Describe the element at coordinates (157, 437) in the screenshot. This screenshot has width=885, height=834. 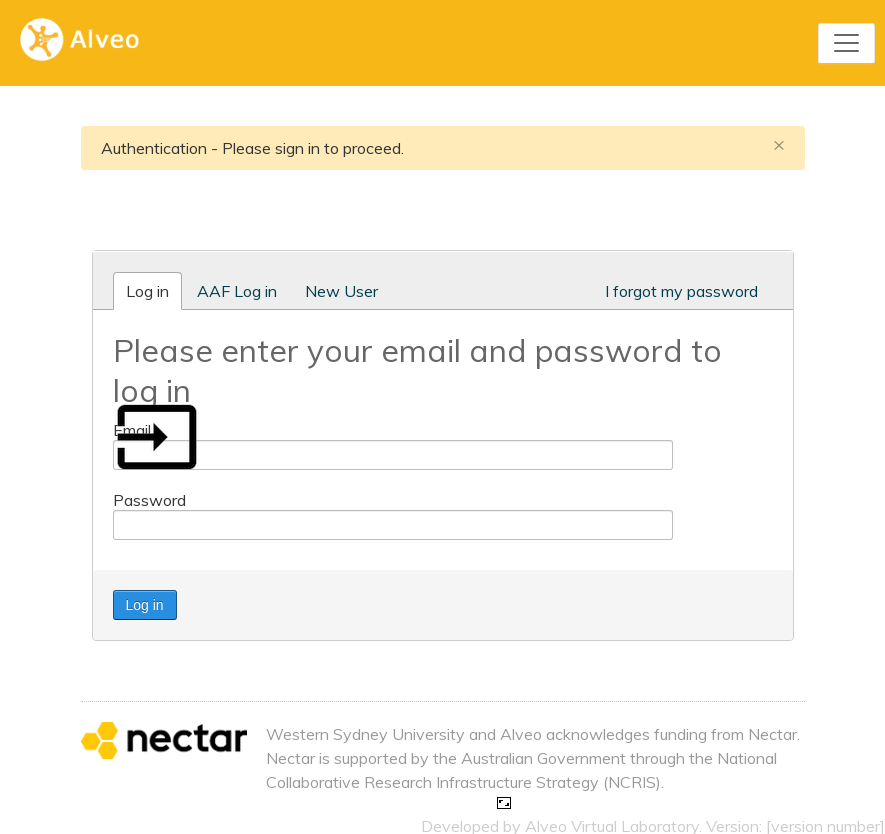
I see `input or import data into the current view` at that location.